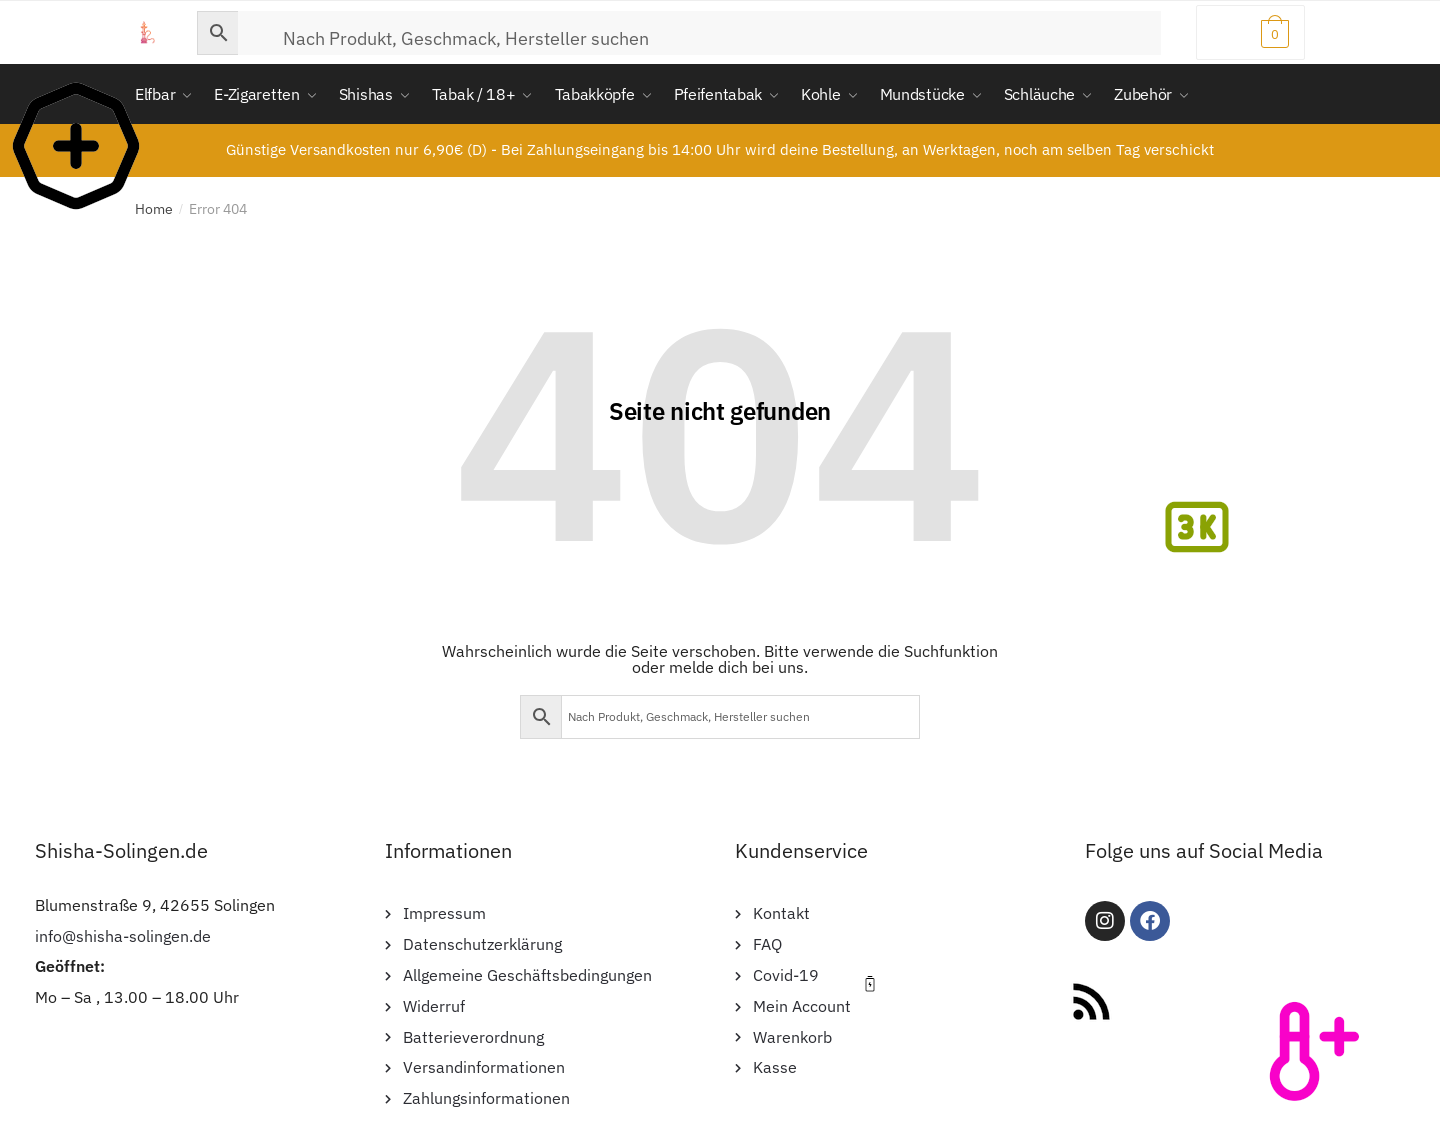 The height and width of the screenshot is (1127, 1440). I want to click on subscribe to RSS feed, so click(1092, 1001).